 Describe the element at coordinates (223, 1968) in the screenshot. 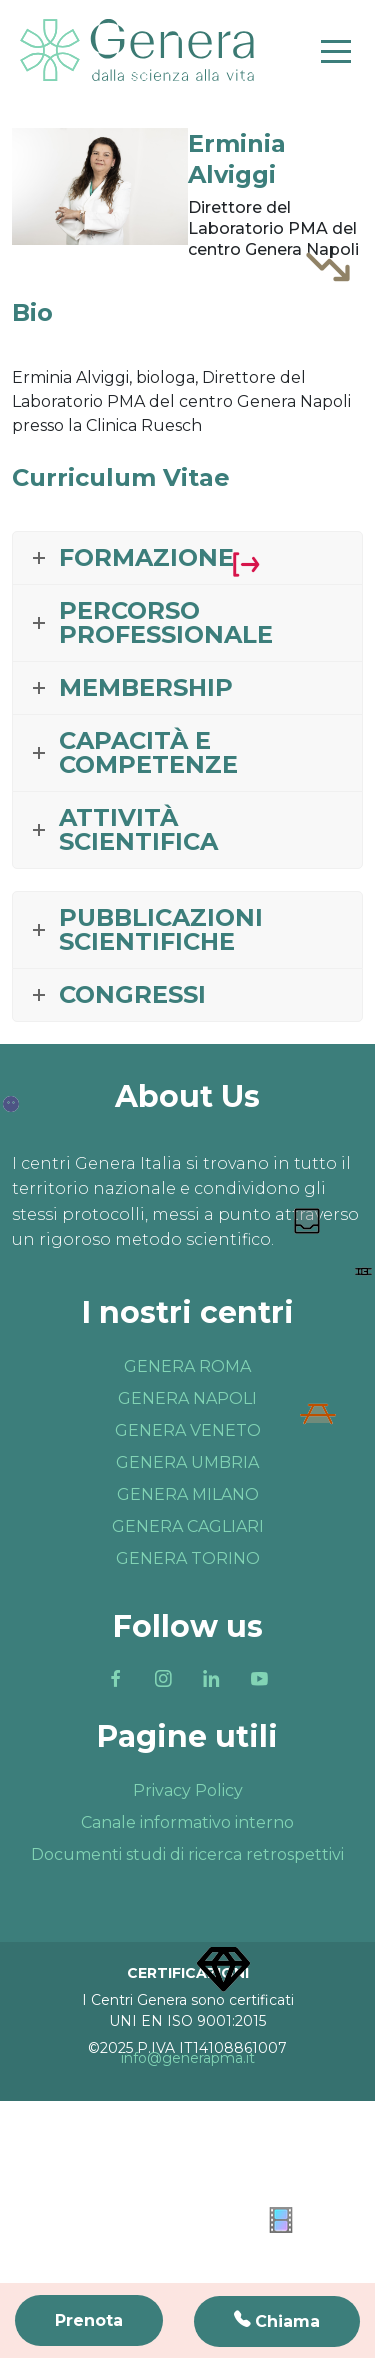

I see `open sketch design app` at that location.